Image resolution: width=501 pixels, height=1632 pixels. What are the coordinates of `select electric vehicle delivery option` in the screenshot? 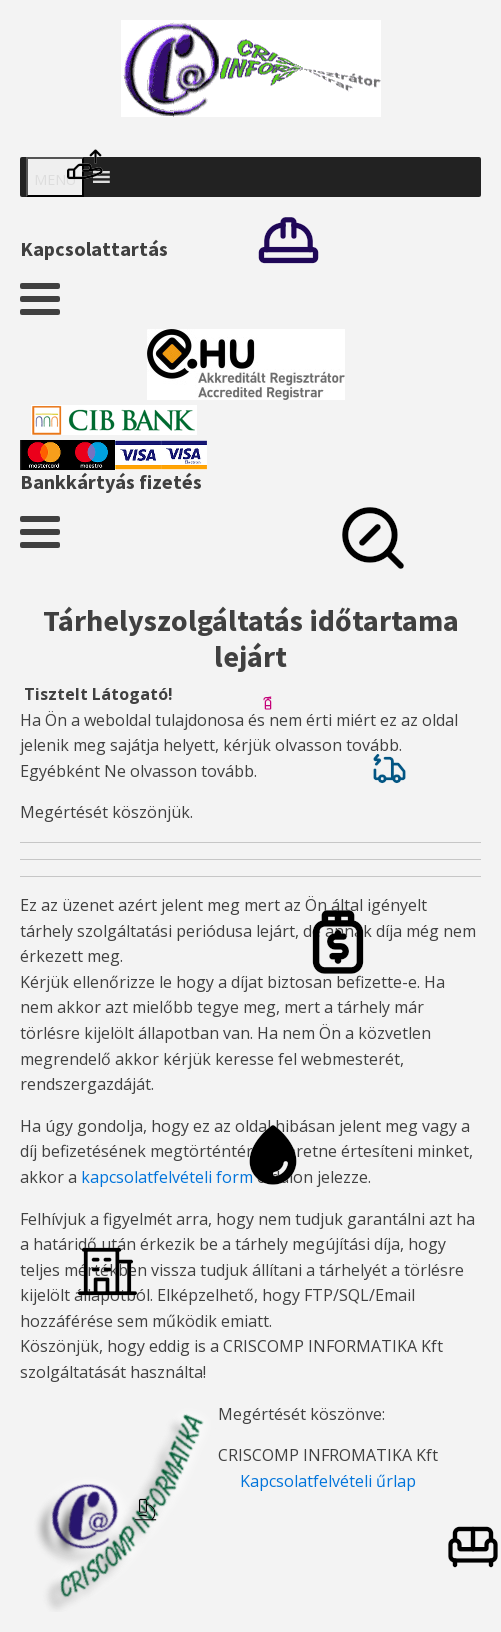 It's located at (389, 768).